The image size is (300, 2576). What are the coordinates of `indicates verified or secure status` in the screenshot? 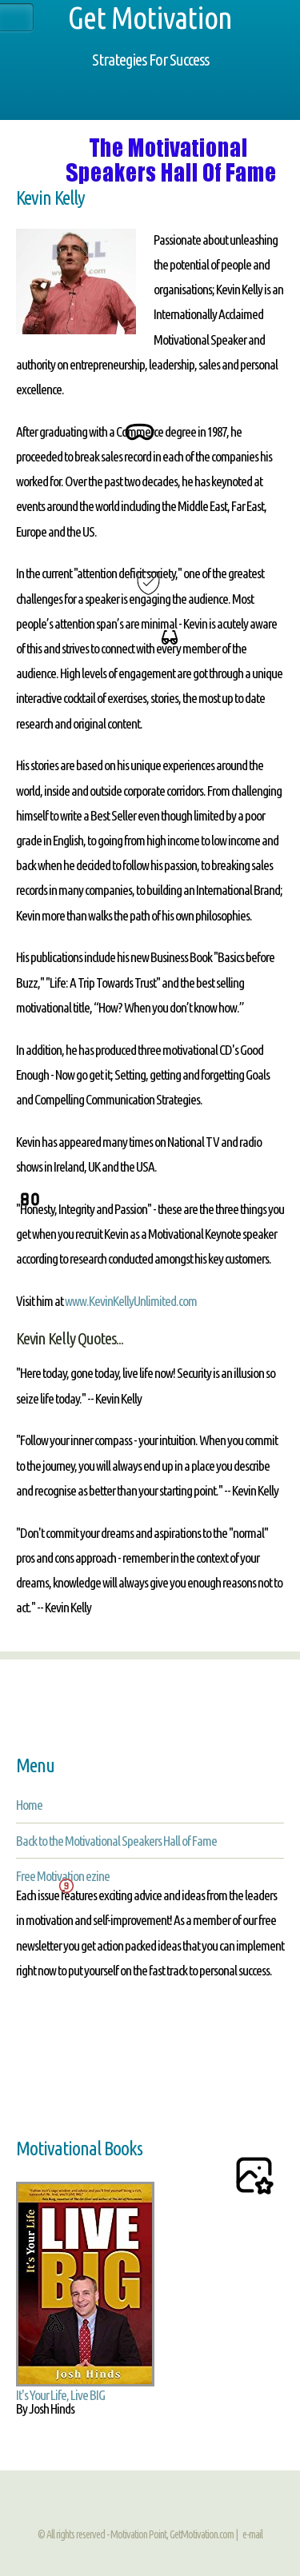 It's located at (148, 581).